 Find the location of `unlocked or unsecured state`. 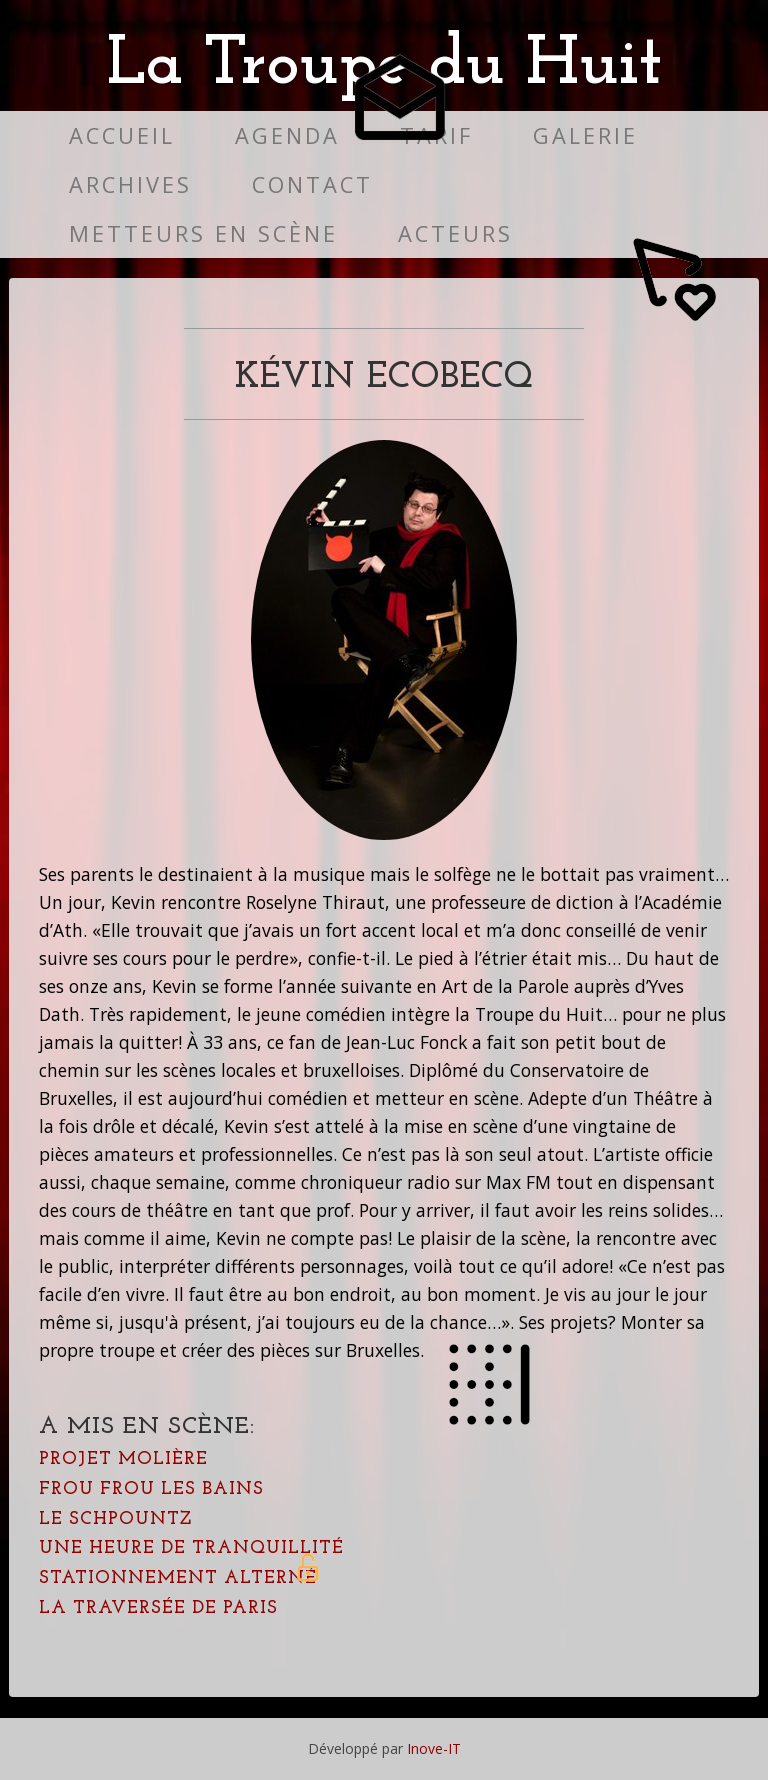

unlocked or unsecured state is located at coordinates (308, 1568).